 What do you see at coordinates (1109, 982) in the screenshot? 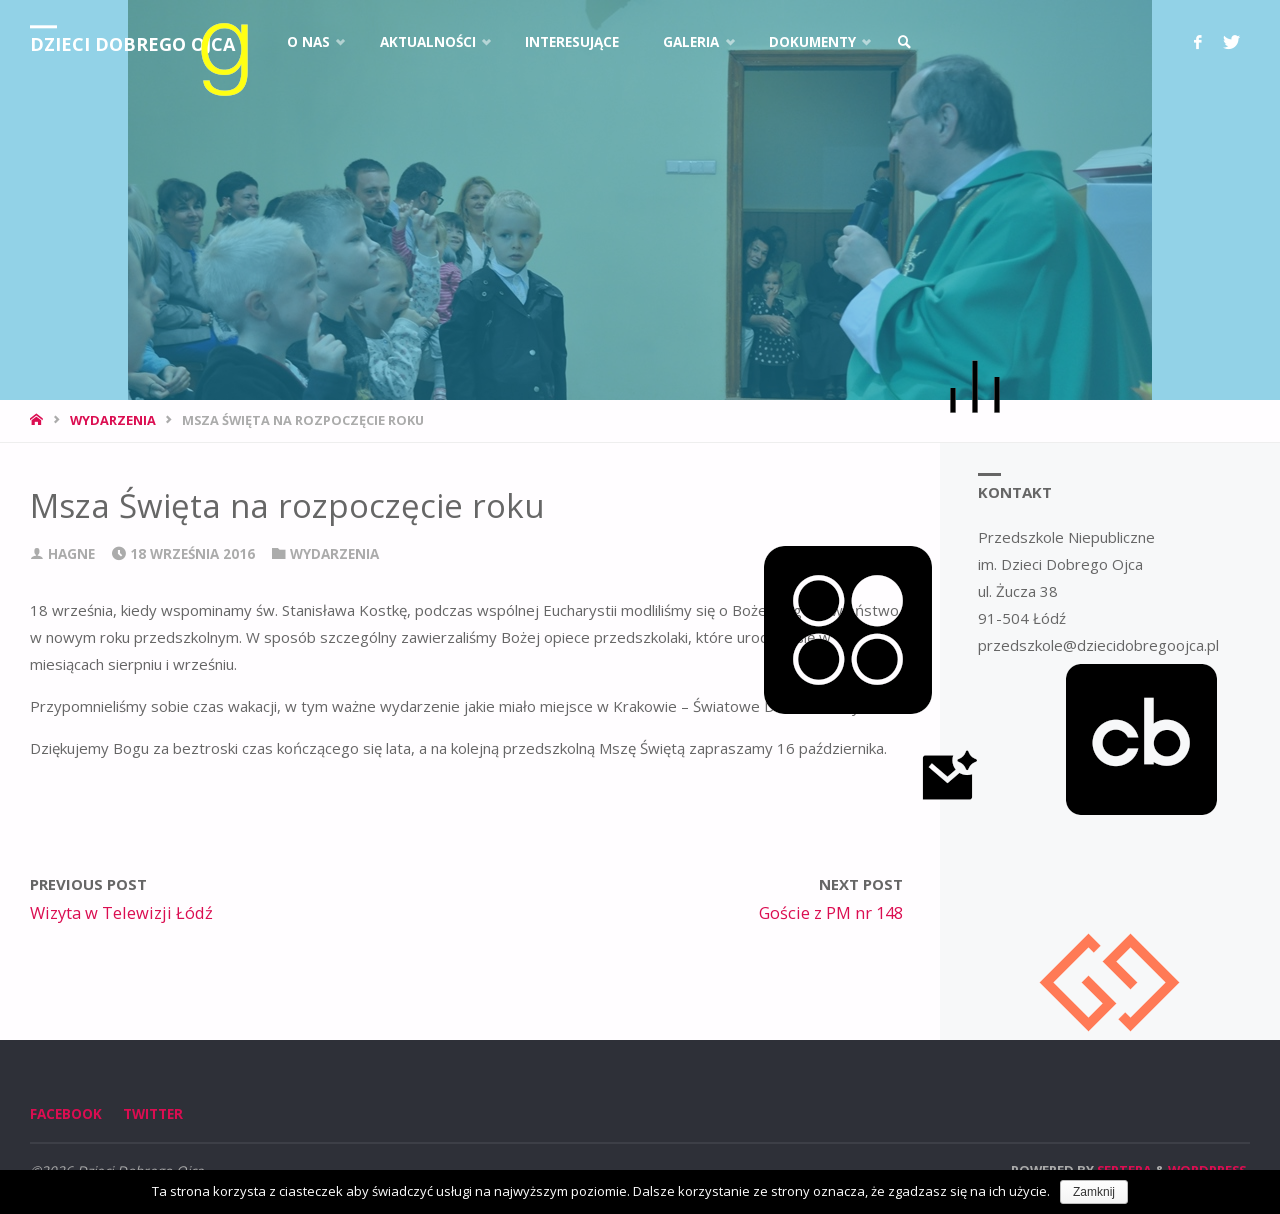
I see `gg gaming platform logo` at bounding box center [1109, 982].